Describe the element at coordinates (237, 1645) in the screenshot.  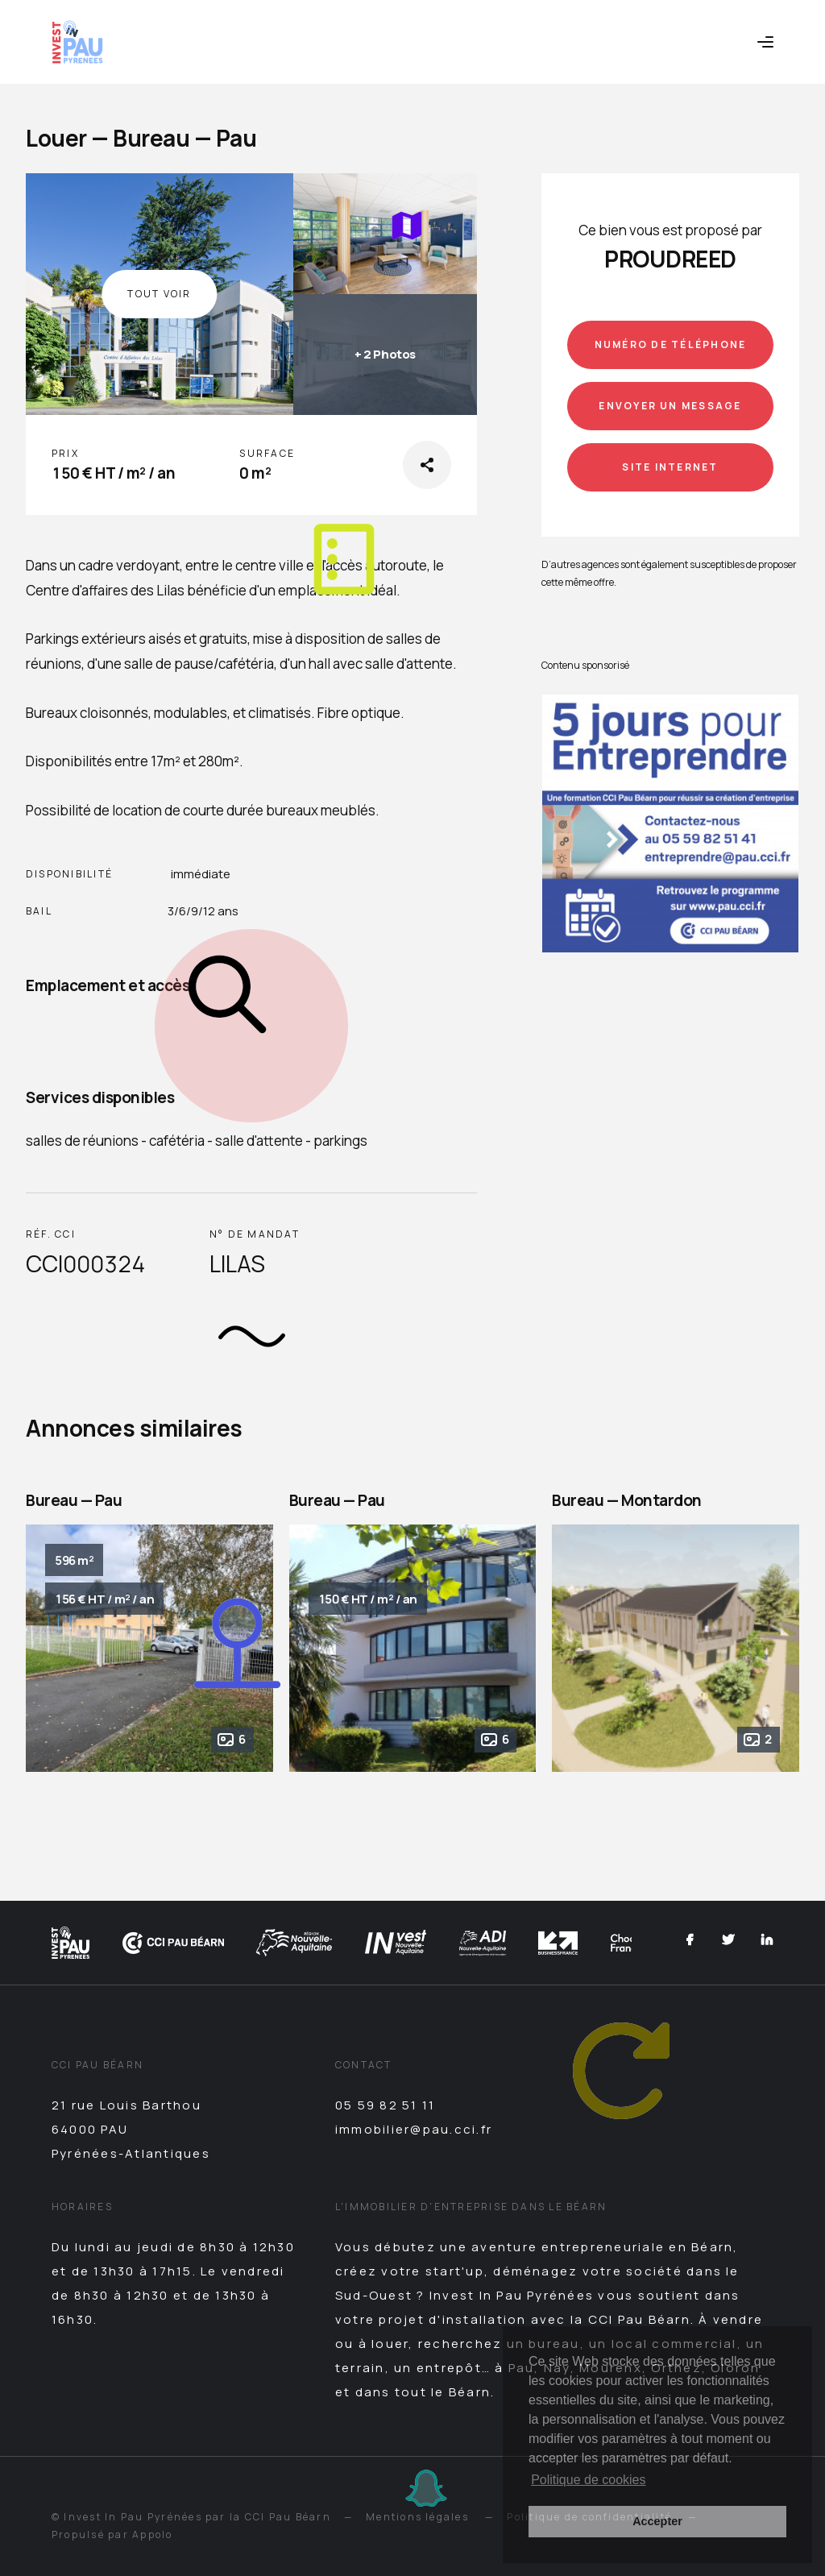
I see `mark a location on the map` at that location.